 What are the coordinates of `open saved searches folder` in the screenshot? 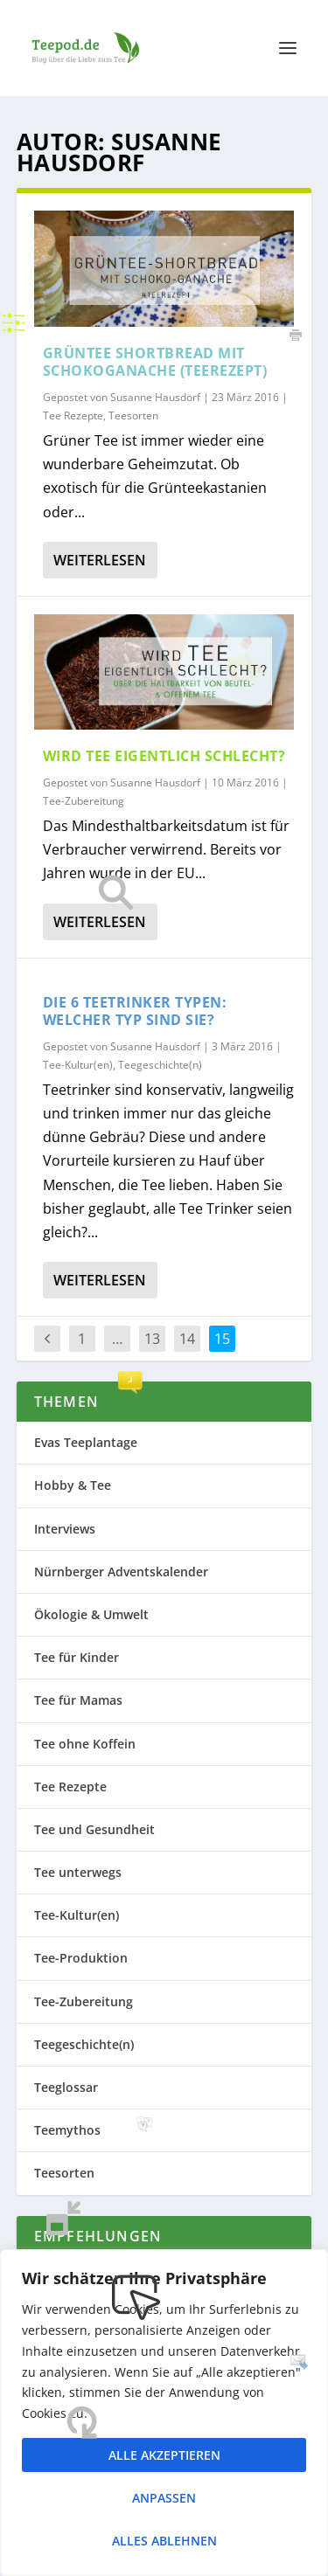 It's located at (115, 892).